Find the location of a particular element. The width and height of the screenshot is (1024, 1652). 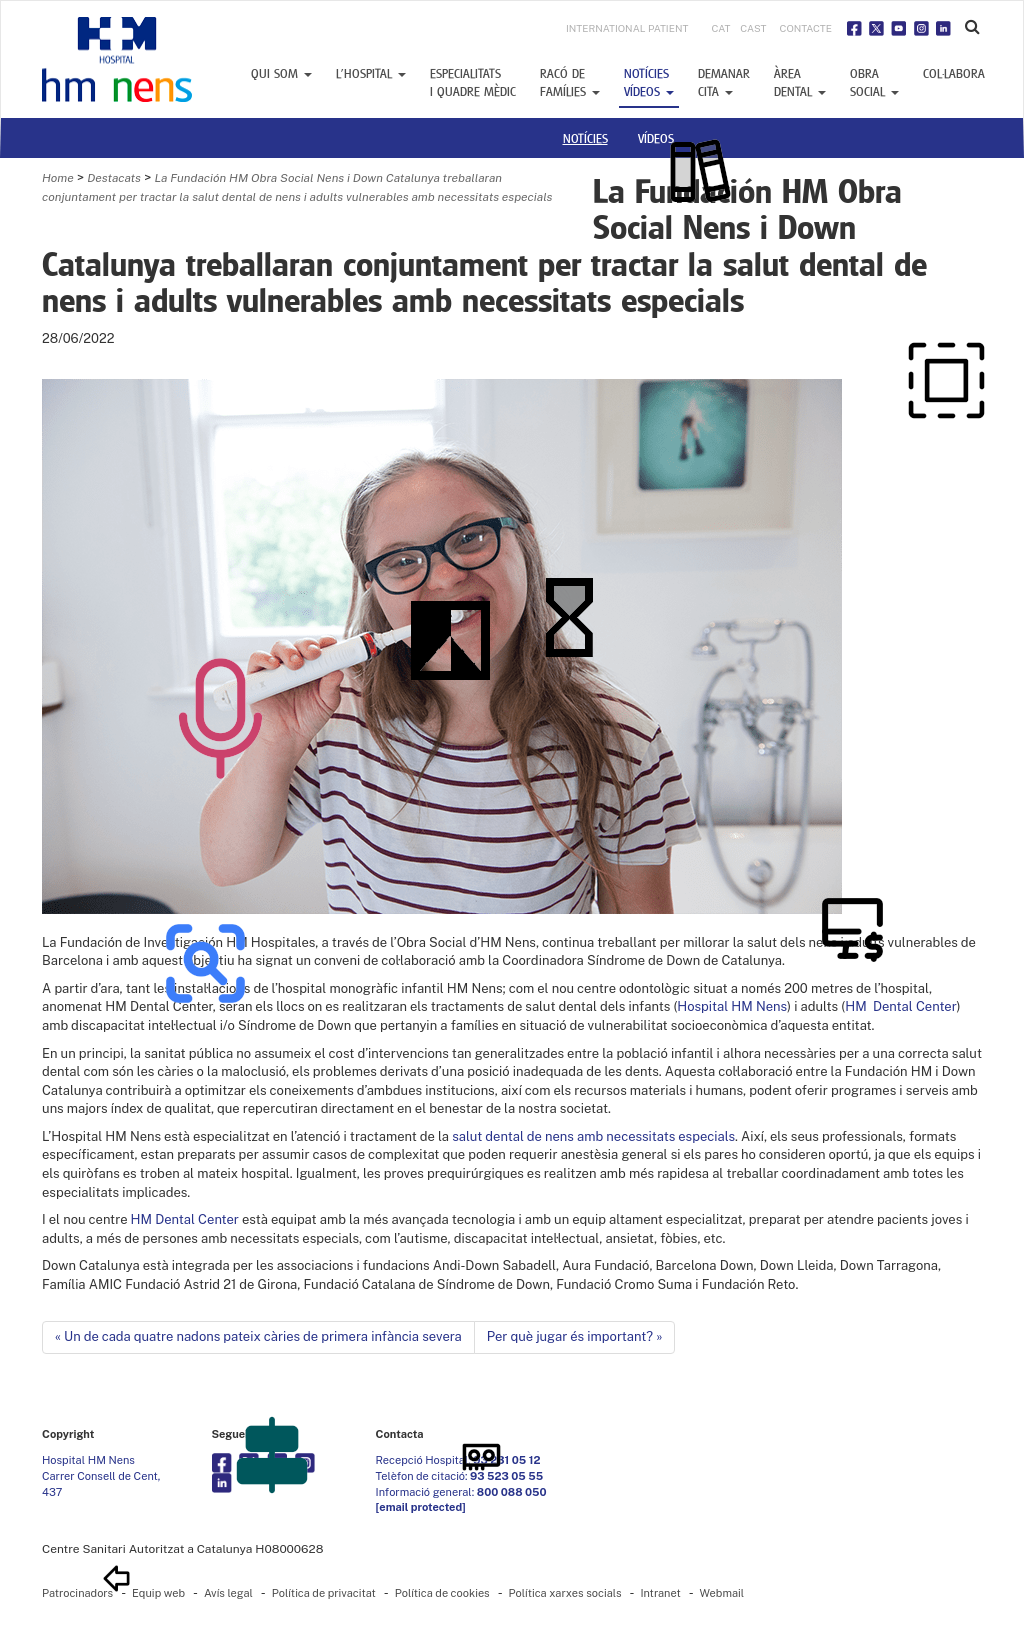

apply black and white filter to image is located at coordinates (450, 640).